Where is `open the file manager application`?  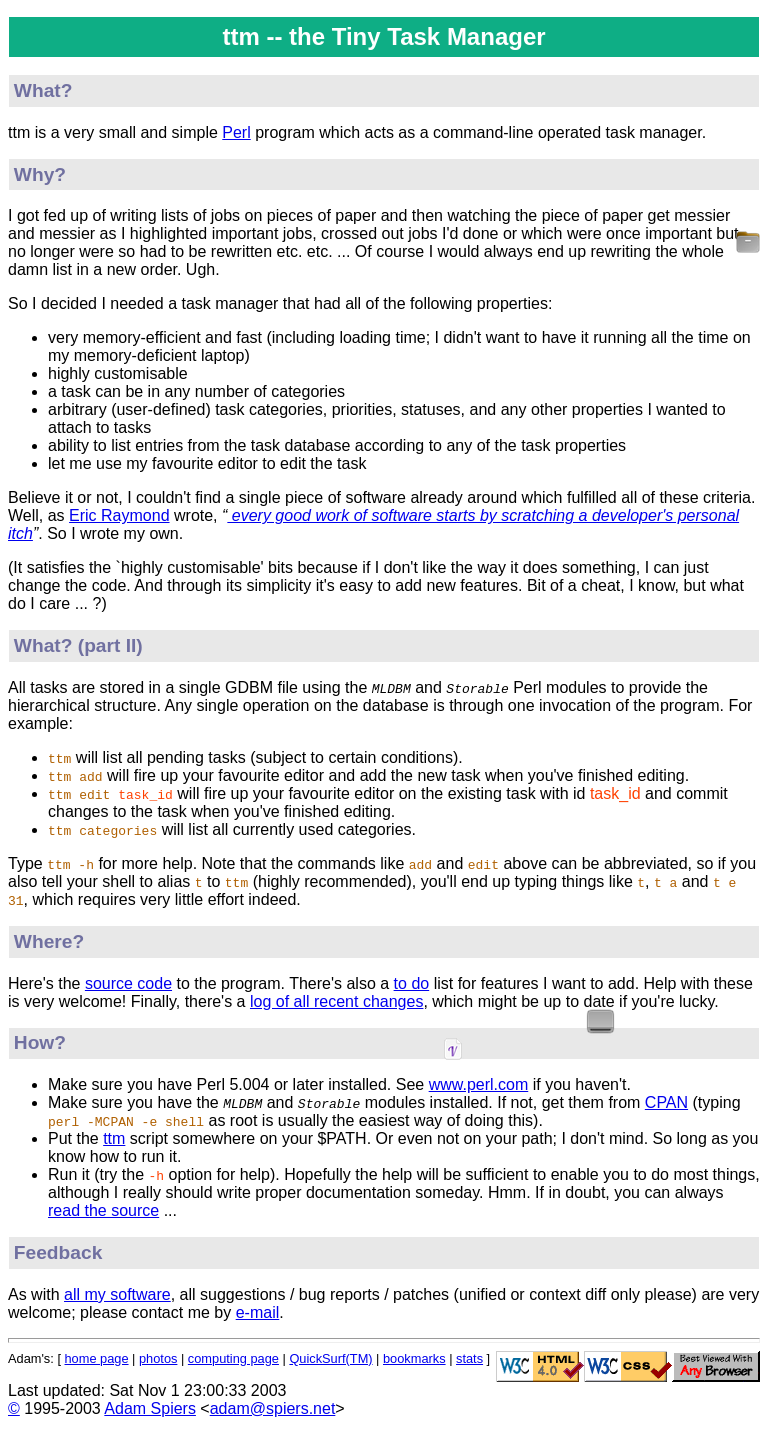
open the file manager application is located at coordinates (748, 242).